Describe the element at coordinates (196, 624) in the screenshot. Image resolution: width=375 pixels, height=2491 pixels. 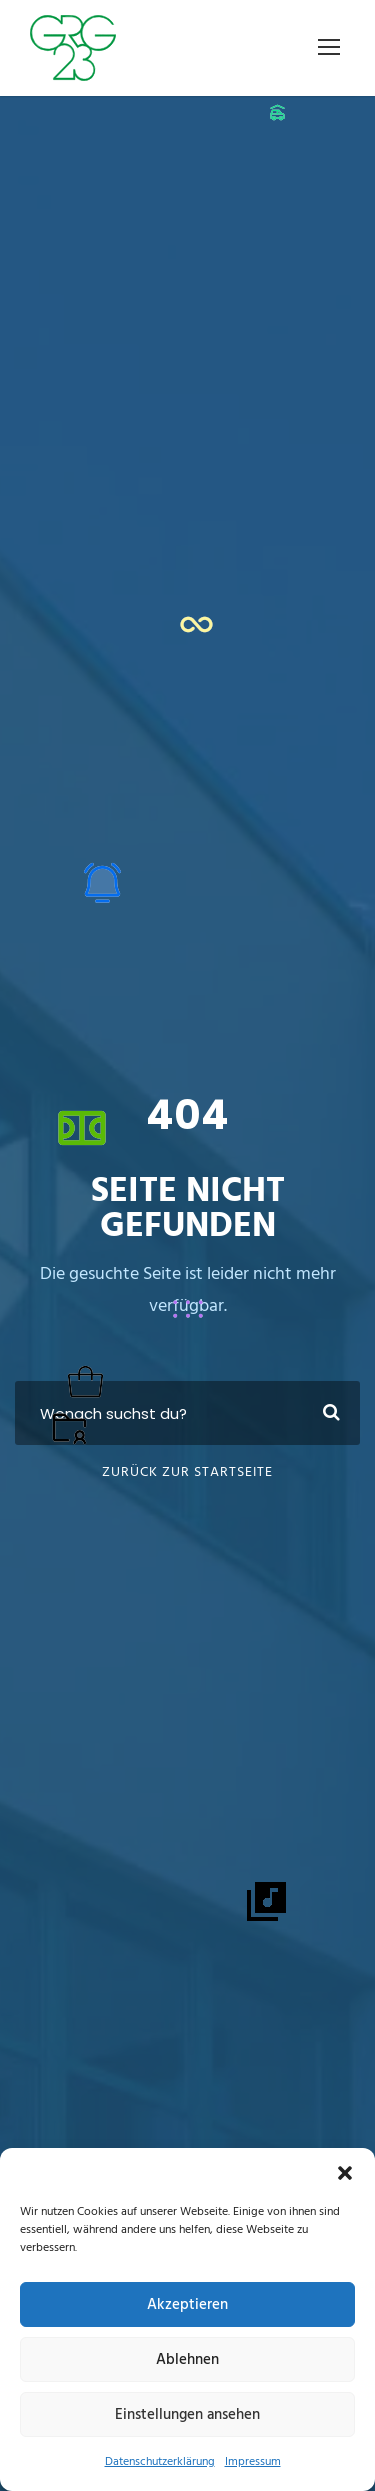
I see `indicates unlimited or infinite content` at that location.